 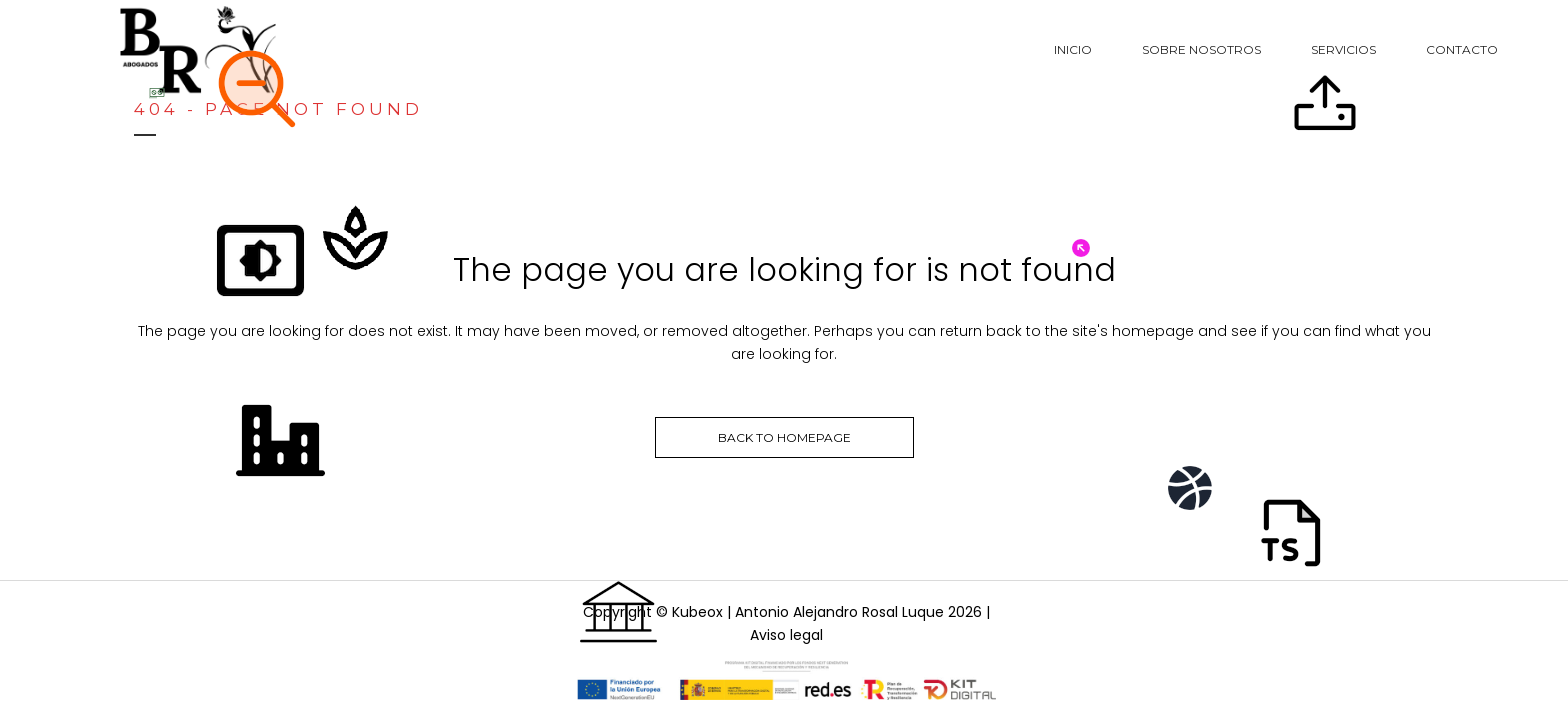 What do you see at coordinates (618, 614) in the screenshot?
I see `access banking or financial services` at bounding box center [618, 614].